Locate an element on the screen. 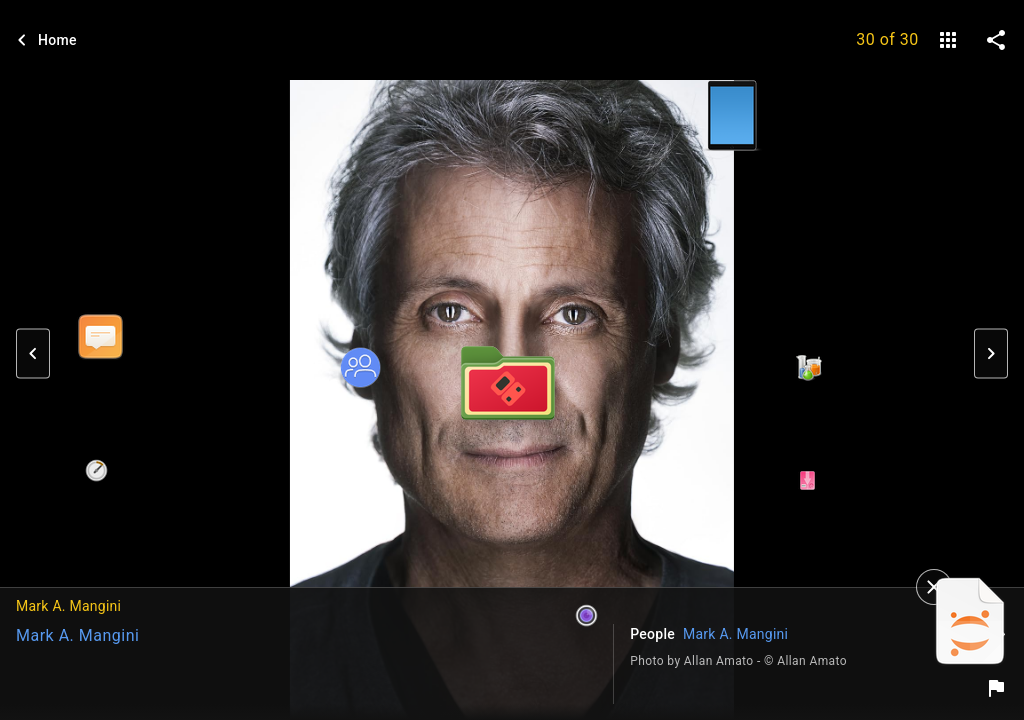 The height and width of the screenshot is (720, 1024). open chatty messaging app is located at coordinates (100, 336).